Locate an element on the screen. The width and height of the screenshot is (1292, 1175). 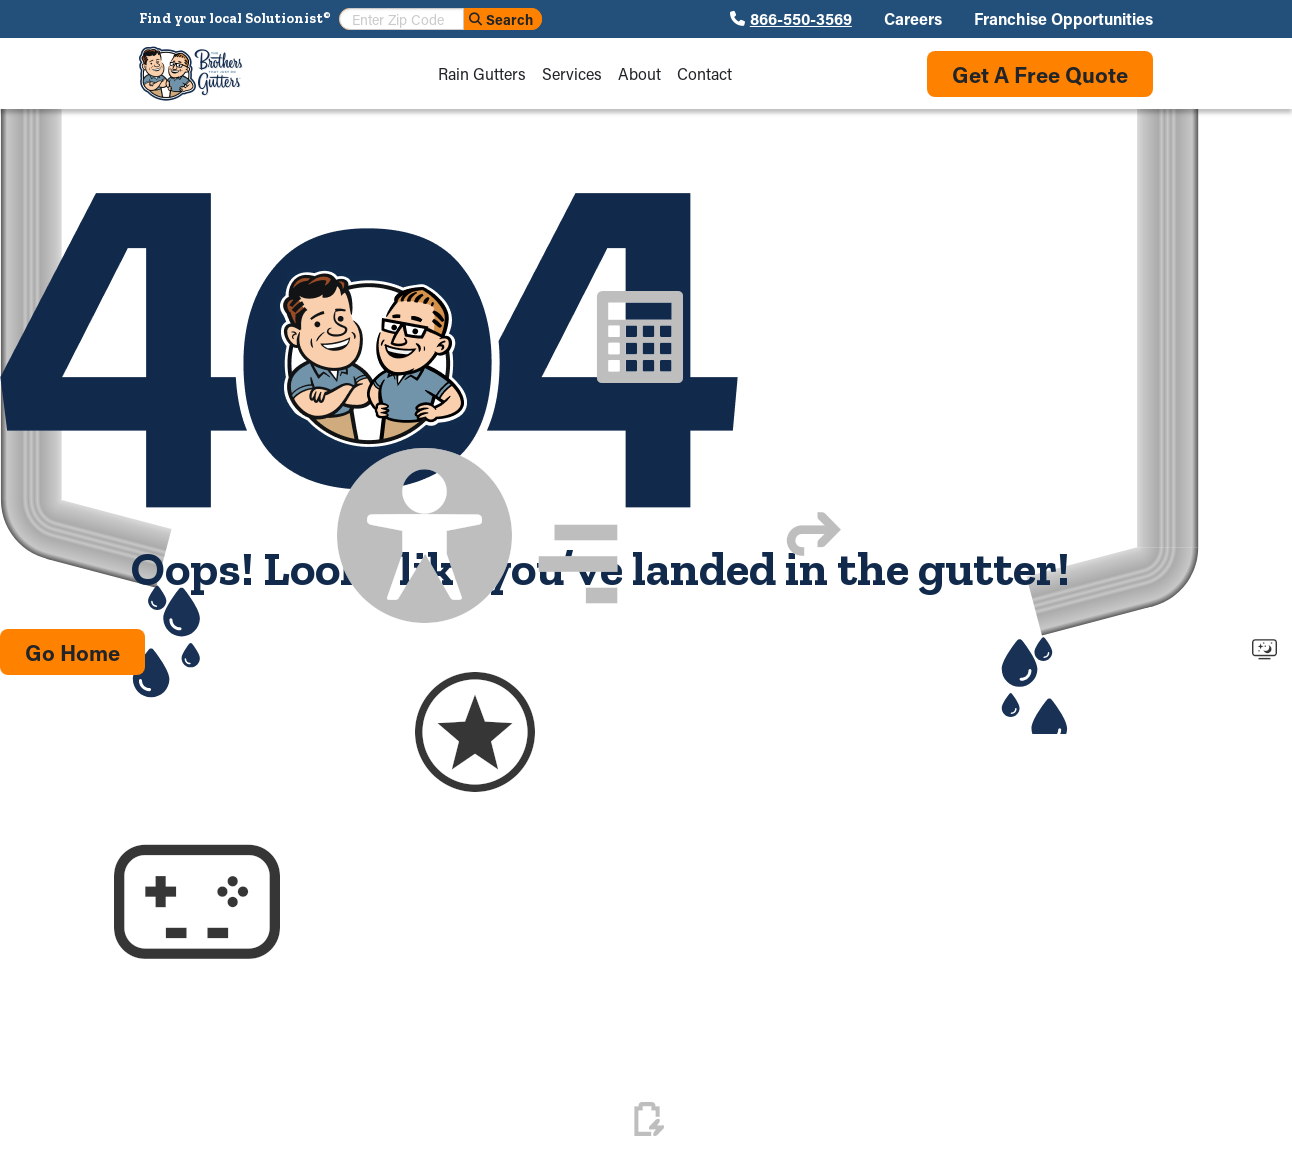
open the calculator app is located at coordinates (637, 337).